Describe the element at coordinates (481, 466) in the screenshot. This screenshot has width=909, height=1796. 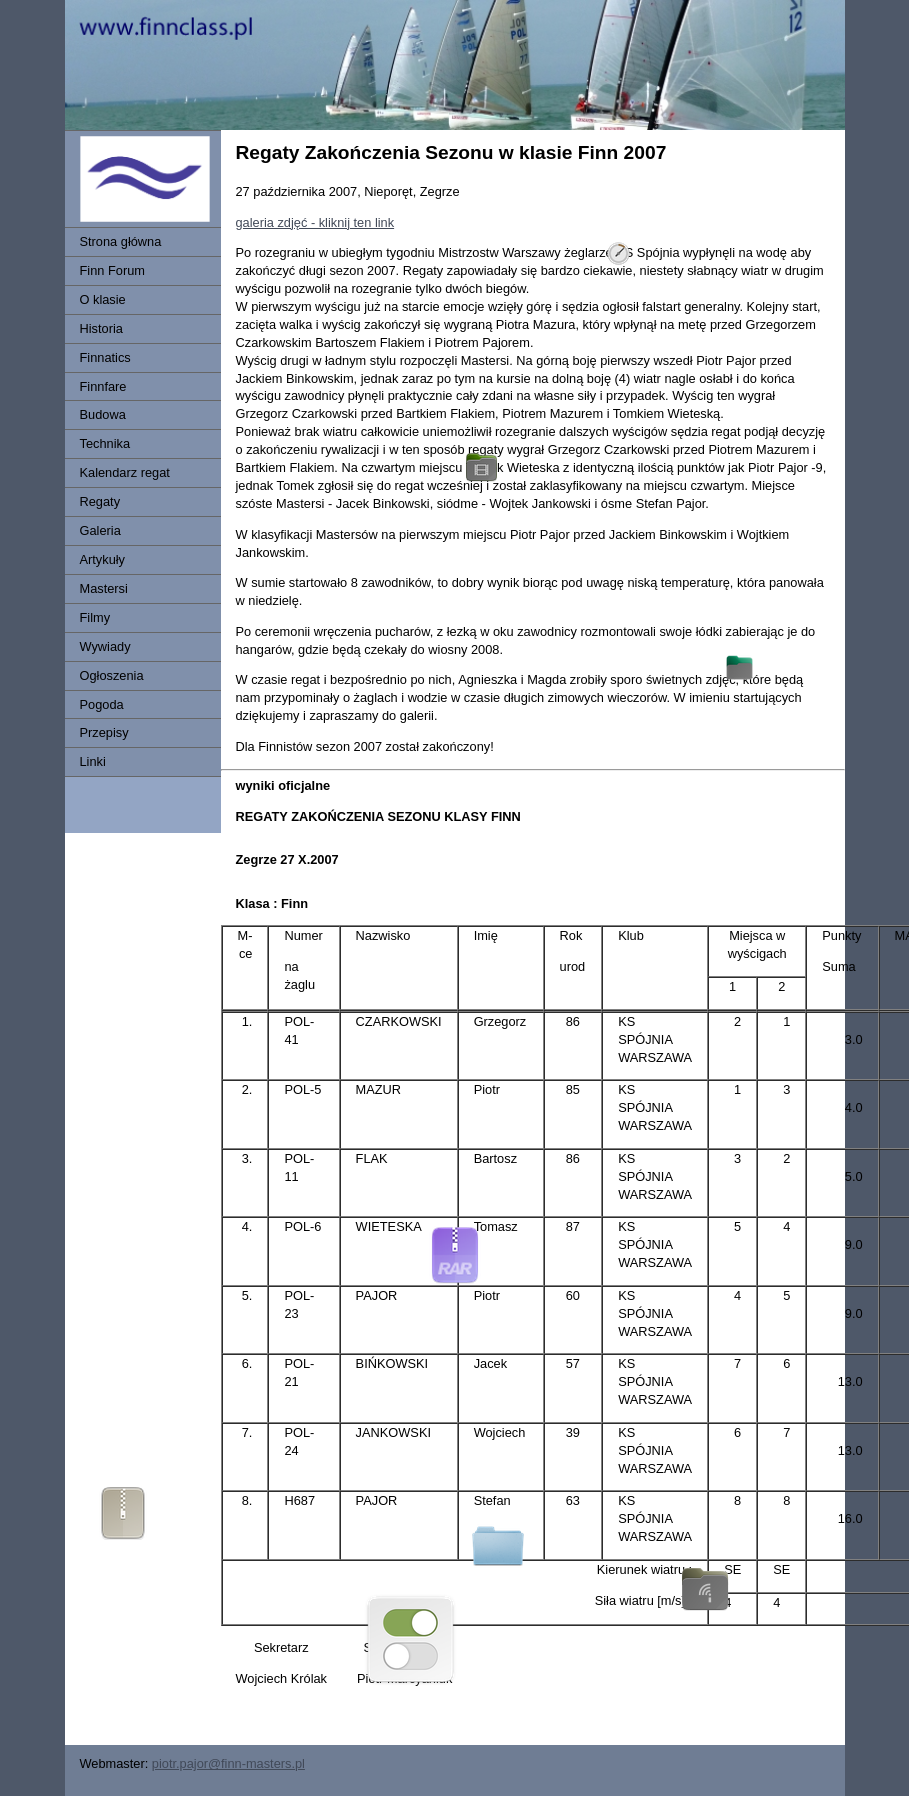
I see `open your videos folder` at that location.